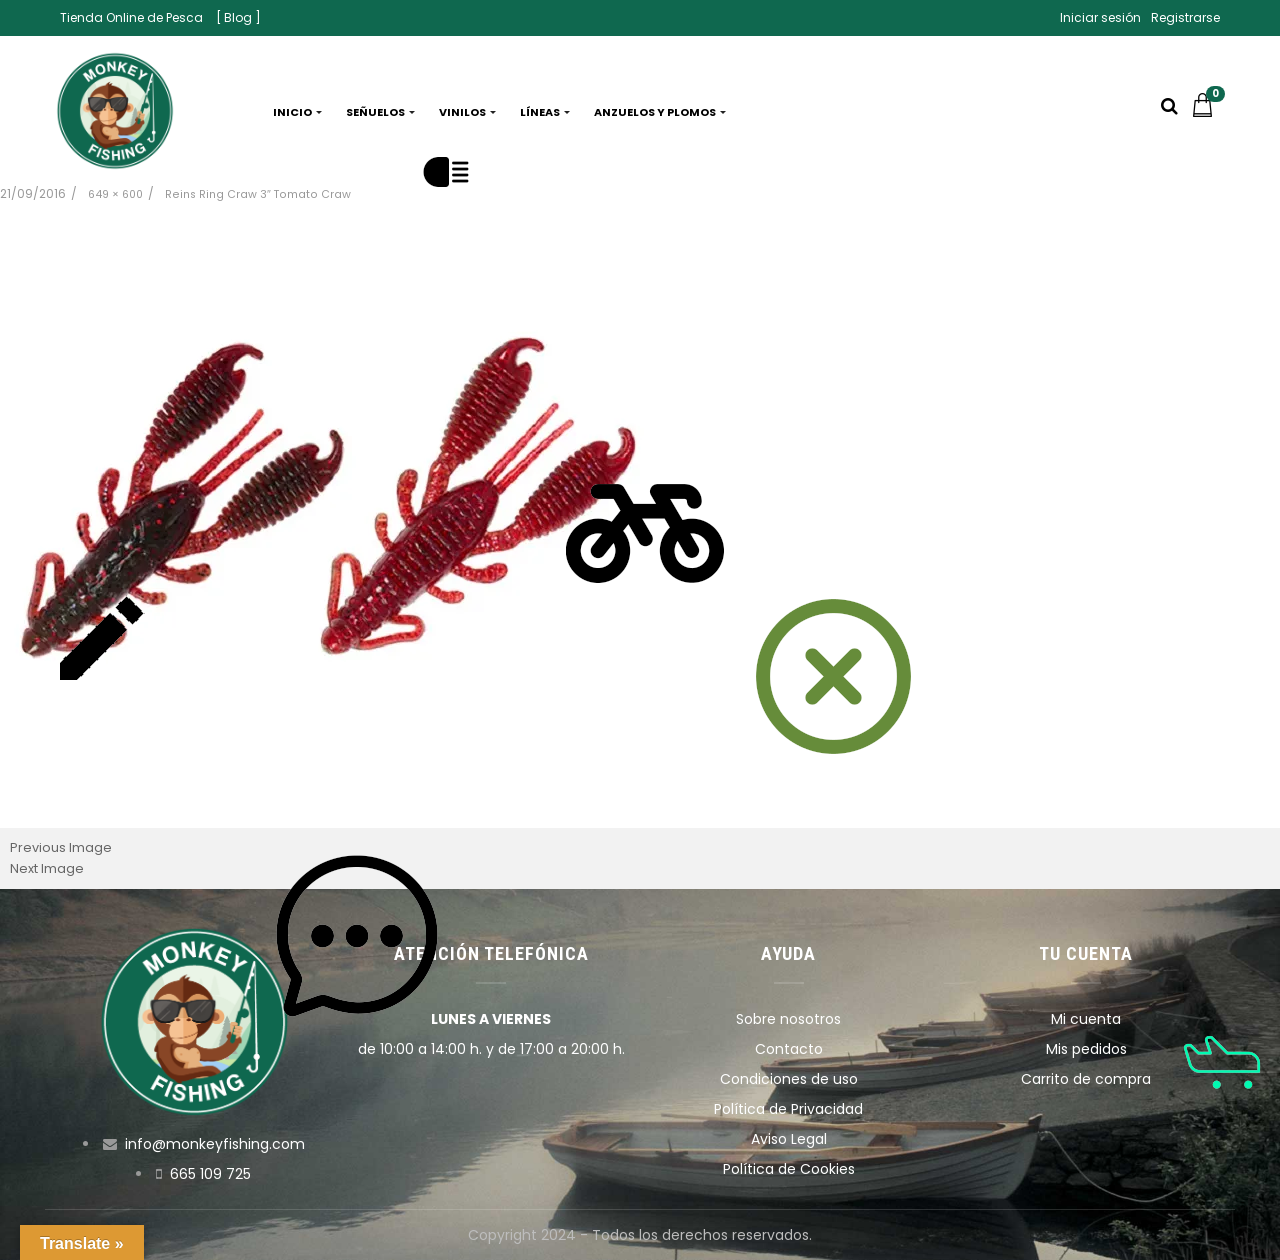 The width and height of the screenshot is (1280, 1260). What do you see at coordinates (645, 531) in the screenshot?
I see `access bike rental or cycling options` at bounding box center [645, 531].